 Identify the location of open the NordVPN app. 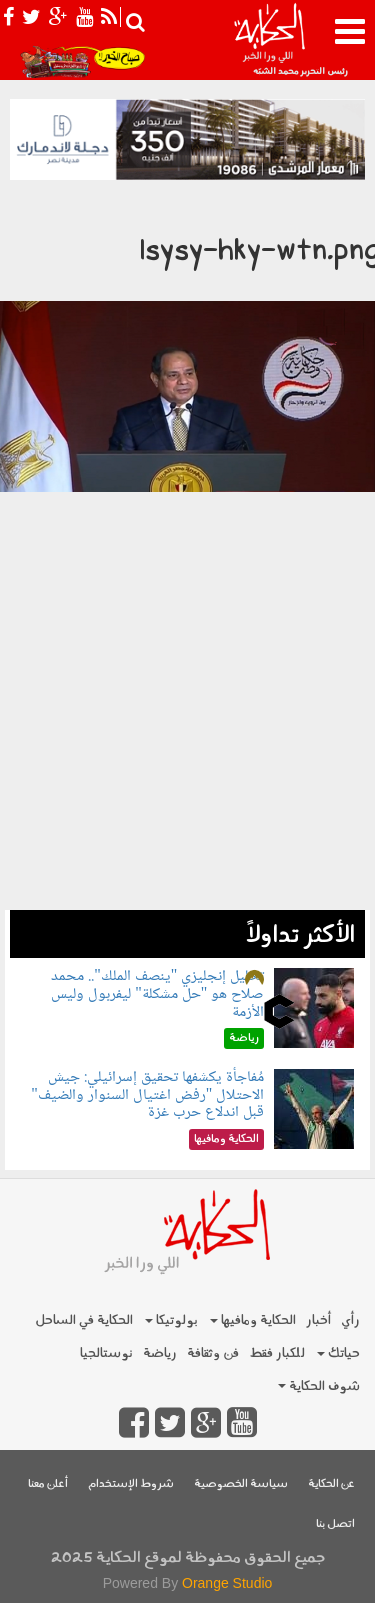
(254, 977).